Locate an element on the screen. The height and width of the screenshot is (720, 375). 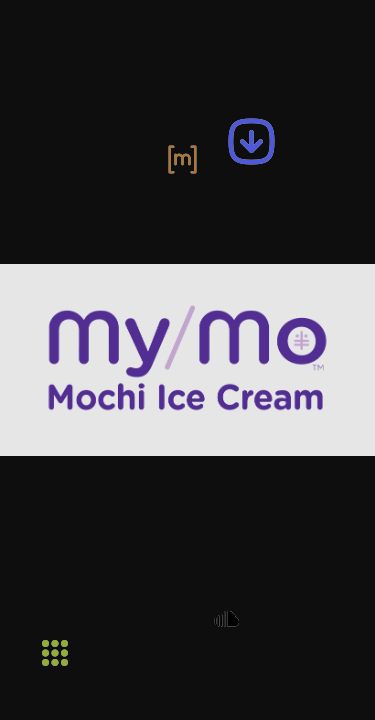
open the app drawer or menu is located at coordinates (55, 653).